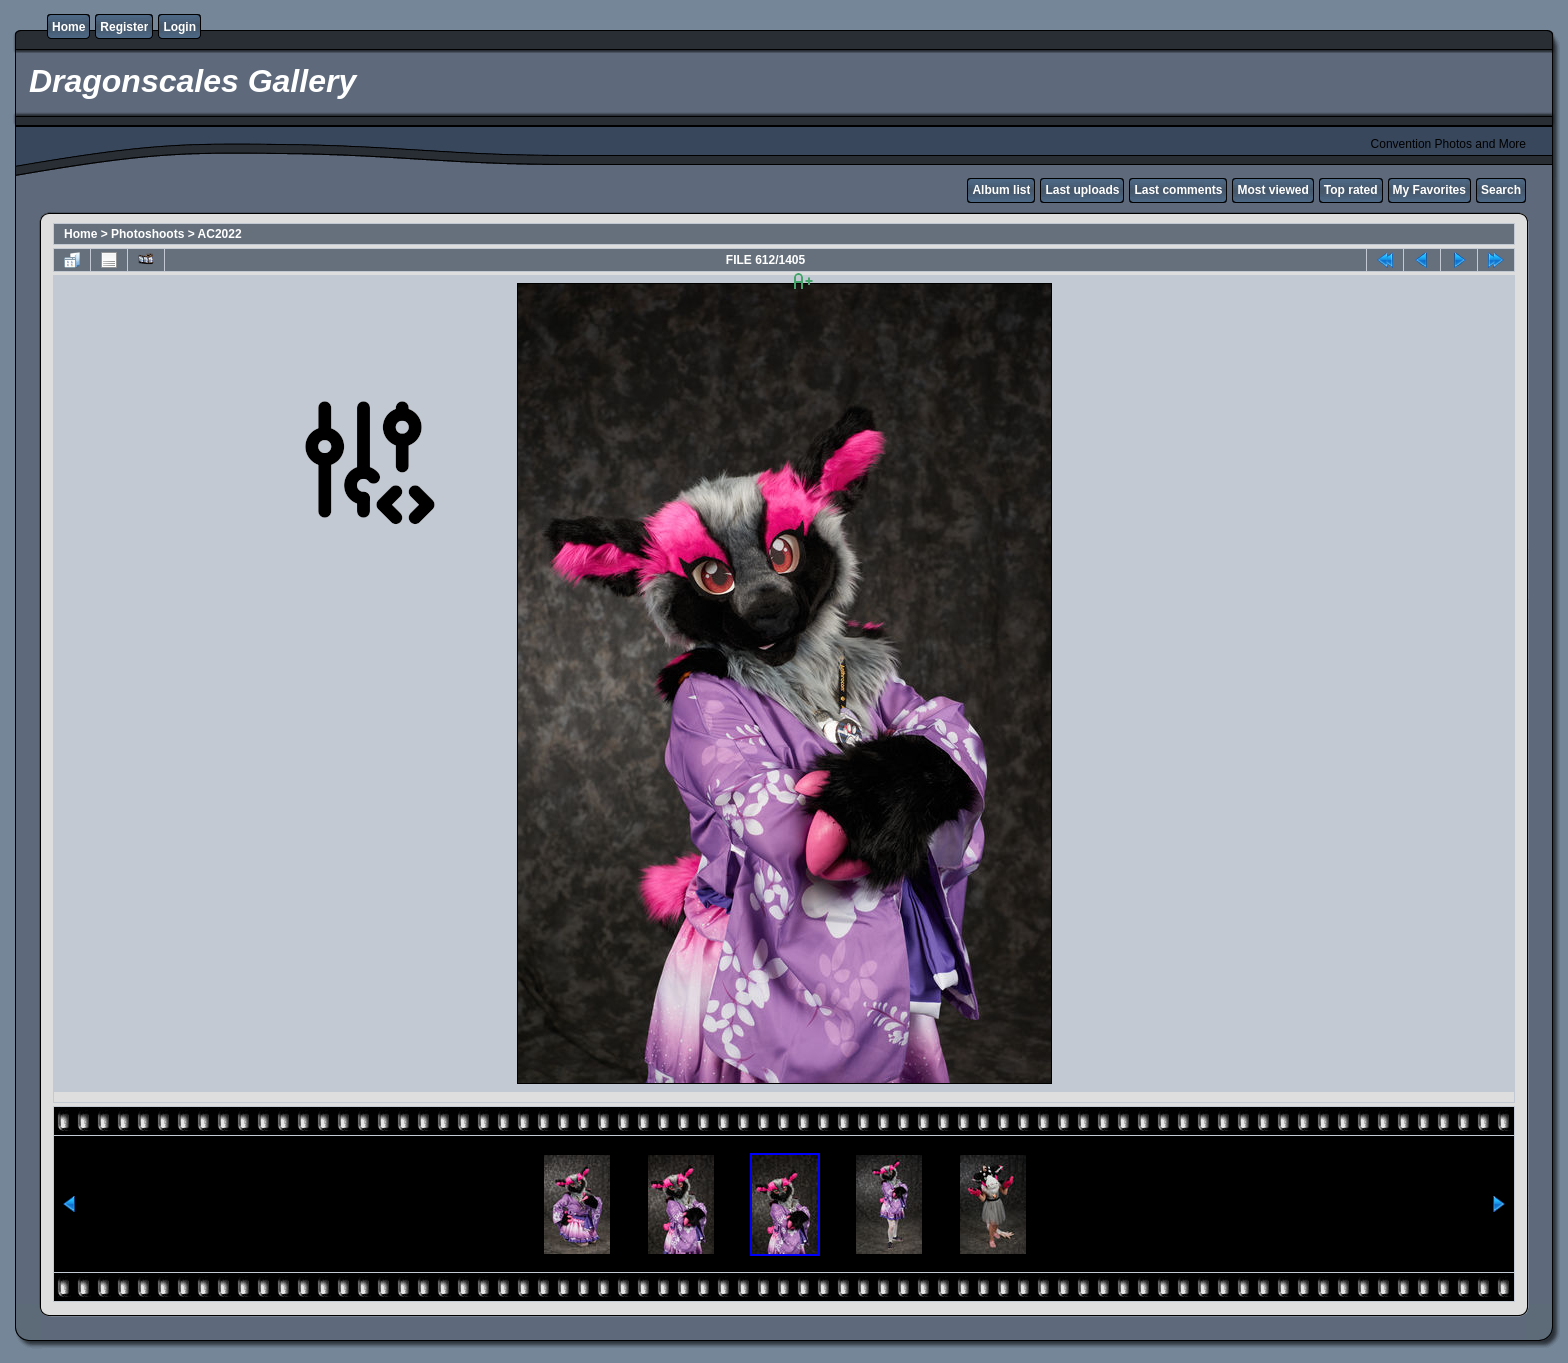  Describe the element at coordinates (363, 459) in the screenshot. I see `adjust code editor settings` at that location.